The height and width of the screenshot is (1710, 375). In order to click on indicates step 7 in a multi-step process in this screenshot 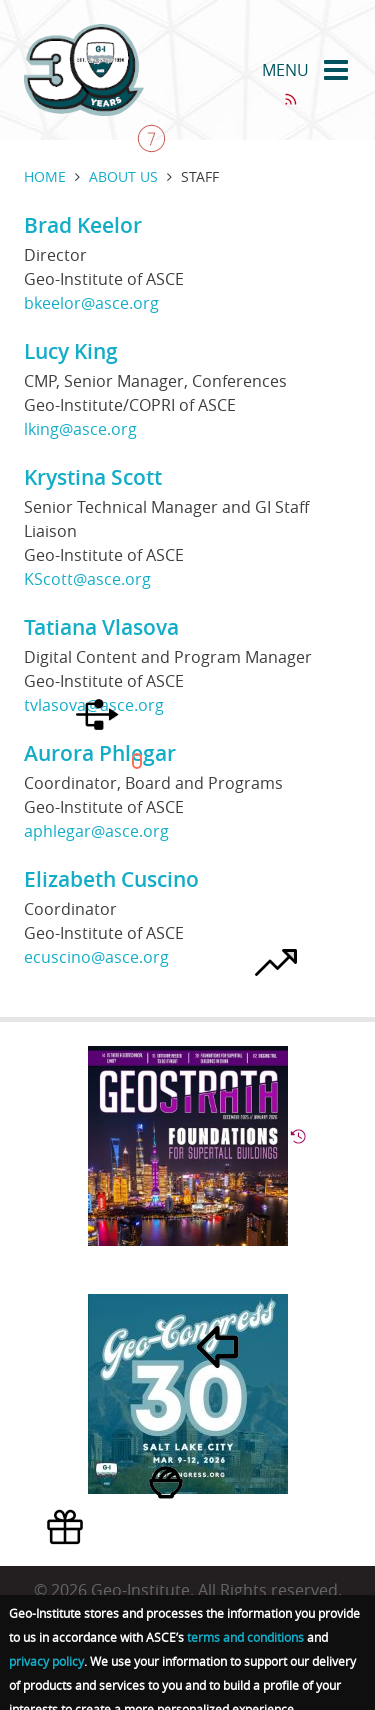, I will do `click(151, 138)`.